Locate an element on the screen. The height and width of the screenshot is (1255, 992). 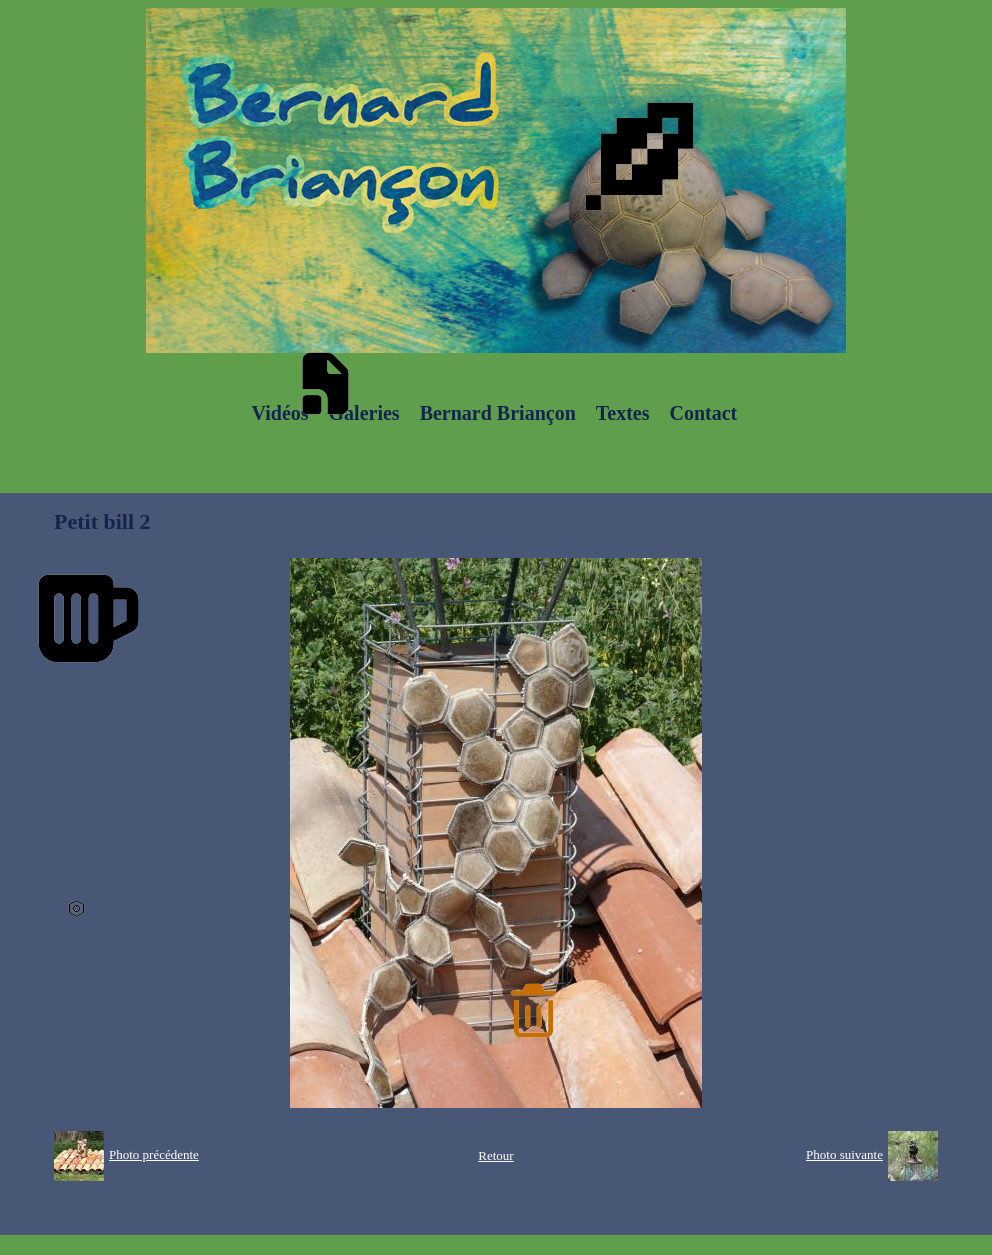
mintbit brand logo is located at coordinates (639, 156).